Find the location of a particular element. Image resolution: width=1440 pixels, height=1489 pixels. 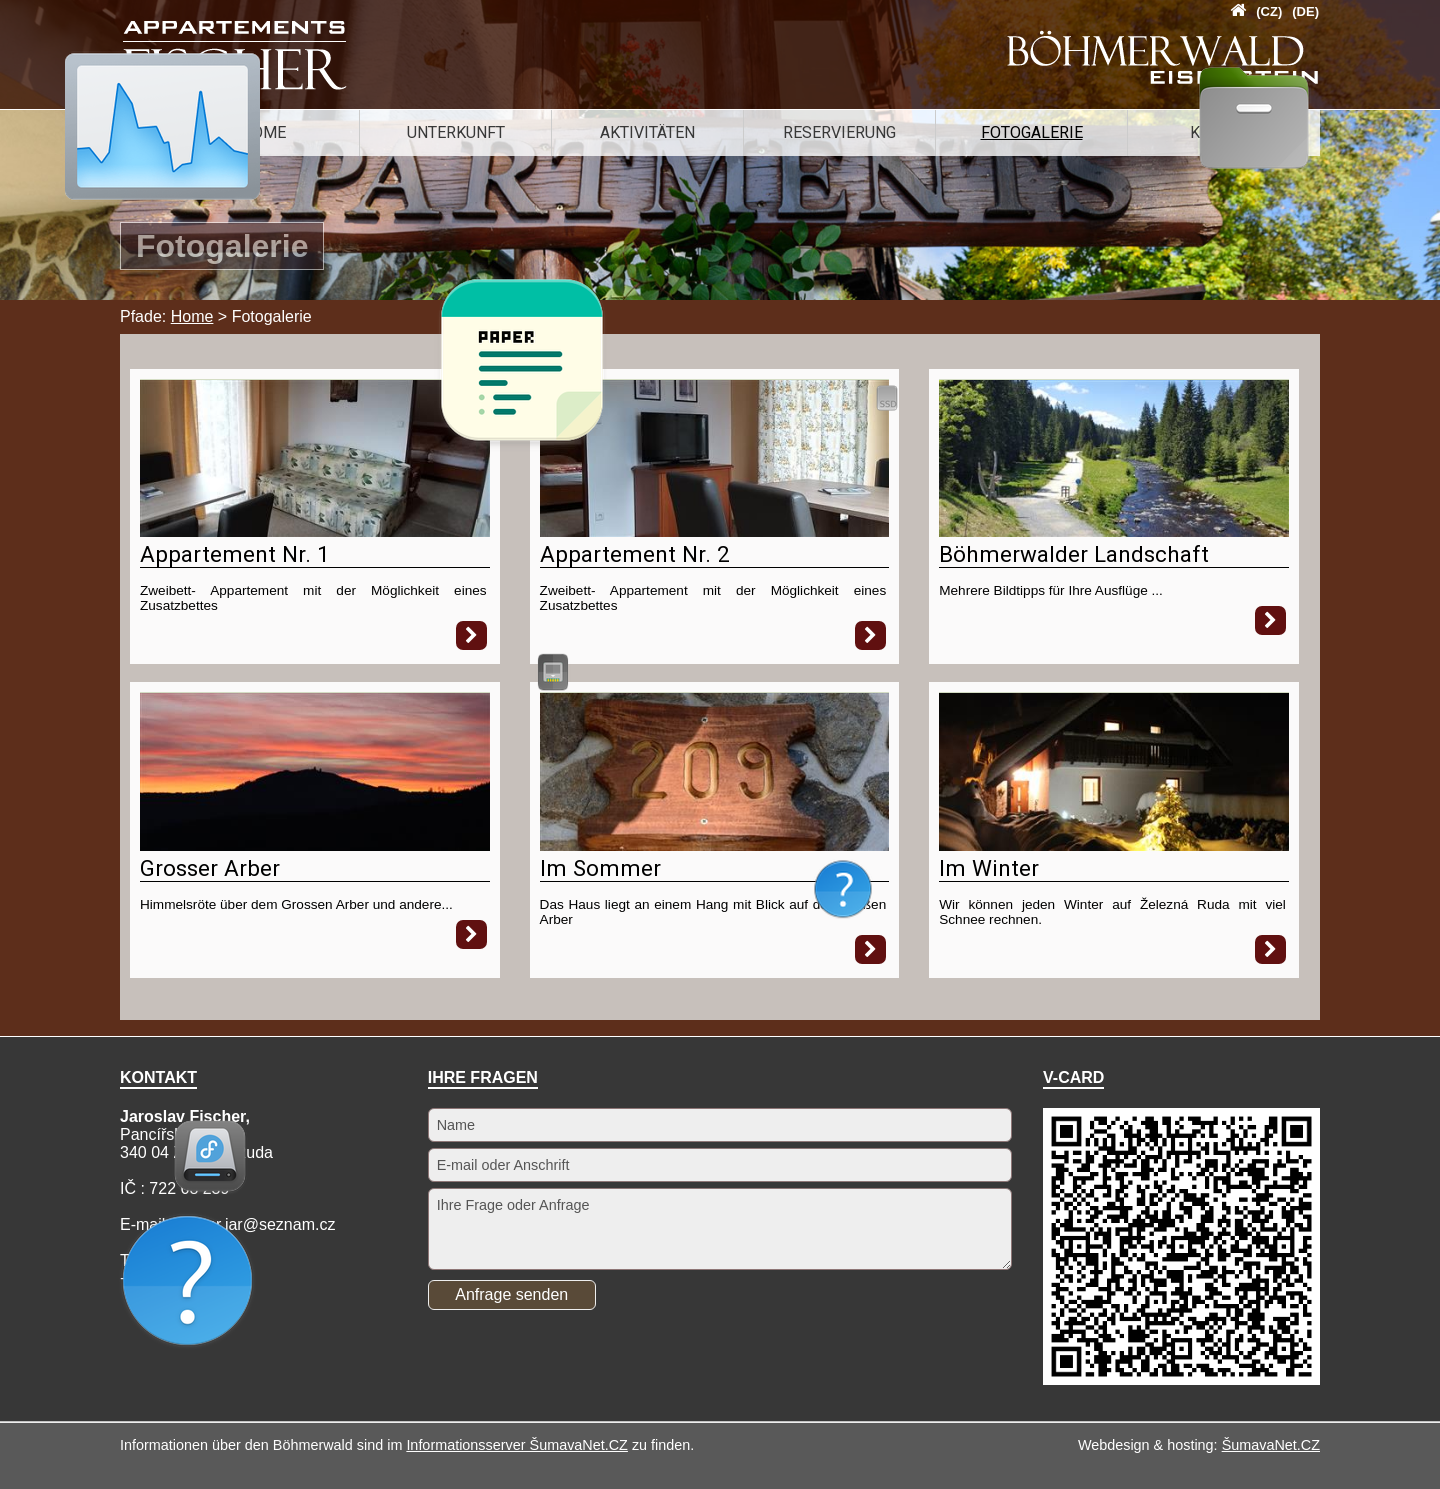

open help or support documentation is located at coordinates (843, 889).